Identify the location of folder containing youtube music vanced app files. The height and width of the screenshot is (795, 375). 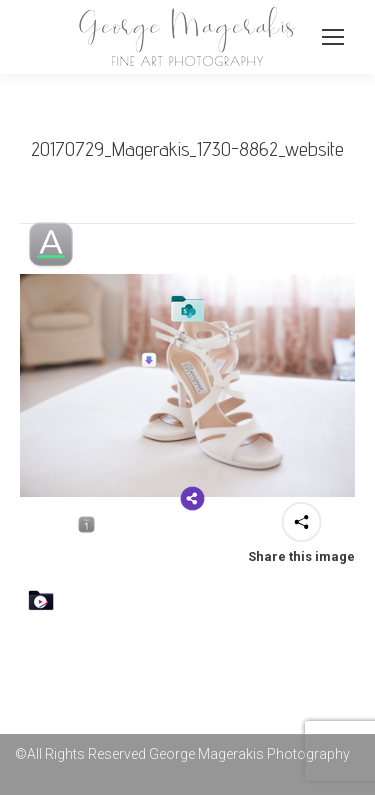
(41, 601).